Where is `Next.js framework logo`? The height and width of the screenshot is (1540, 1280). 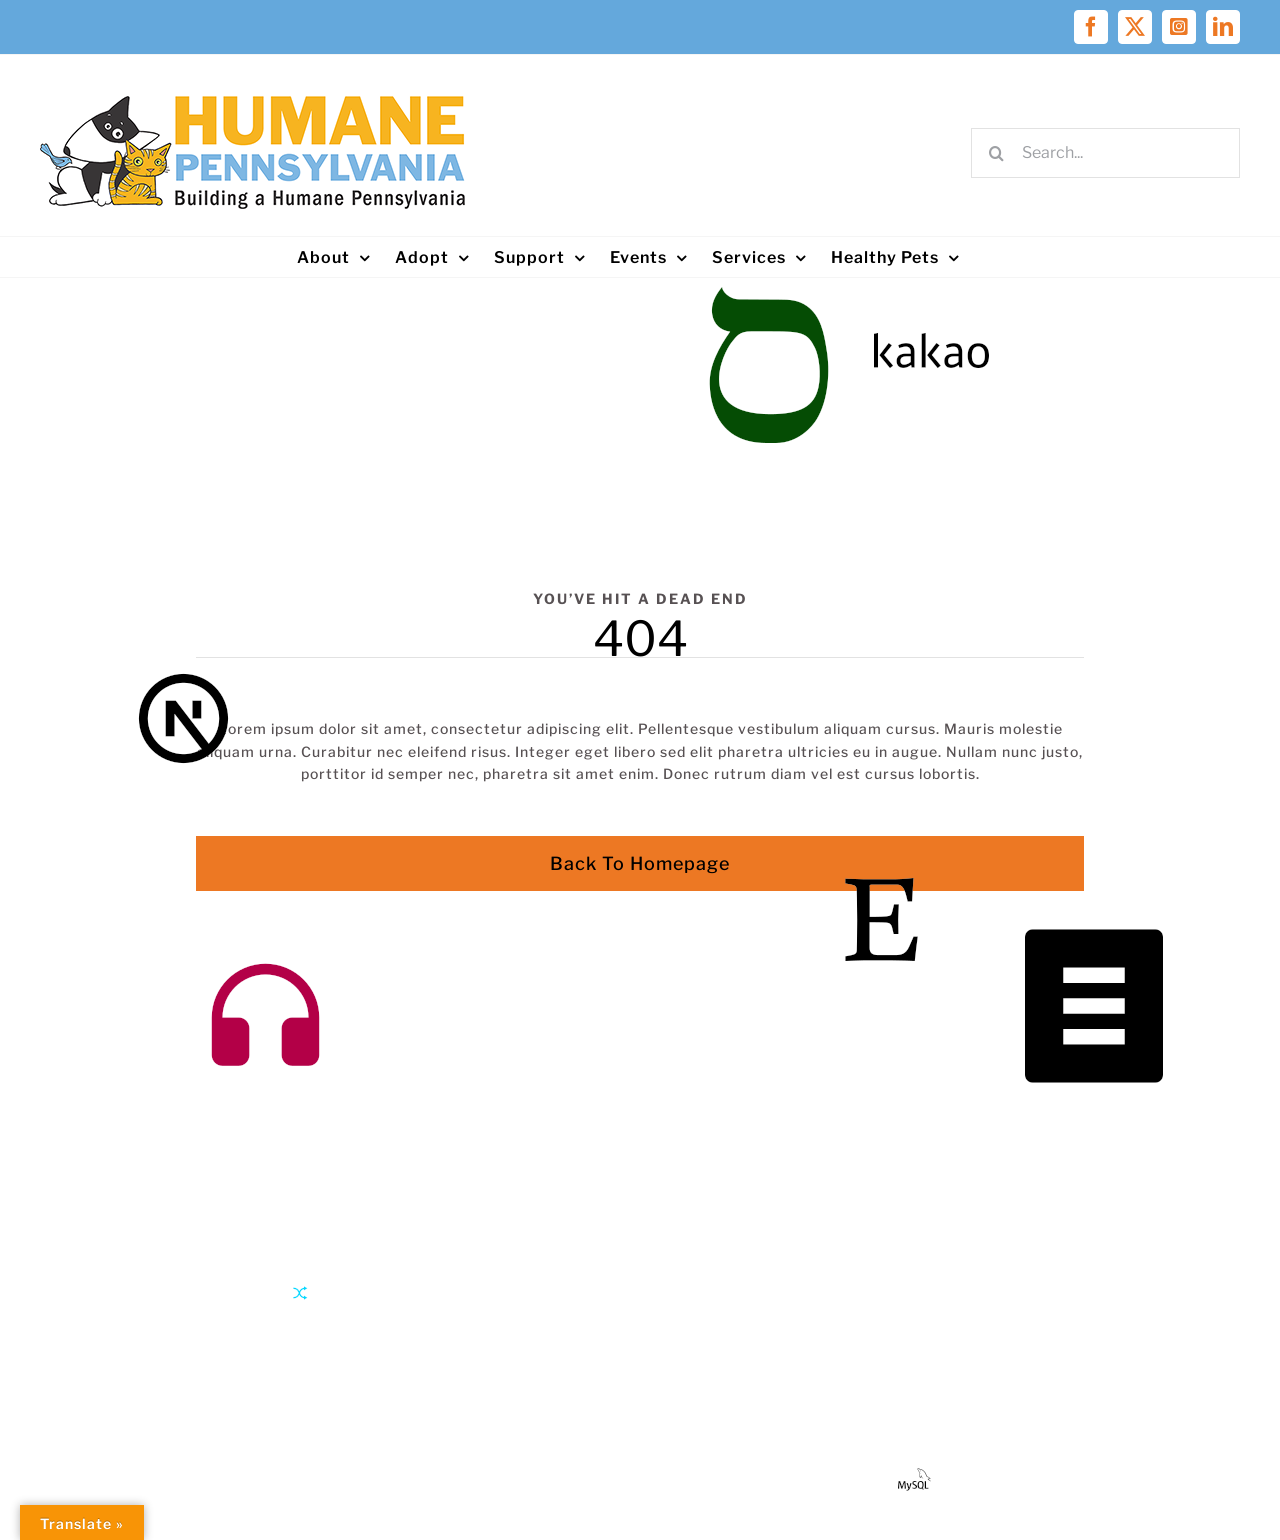
Next.js framework logo is located at coordinates (183, 718).